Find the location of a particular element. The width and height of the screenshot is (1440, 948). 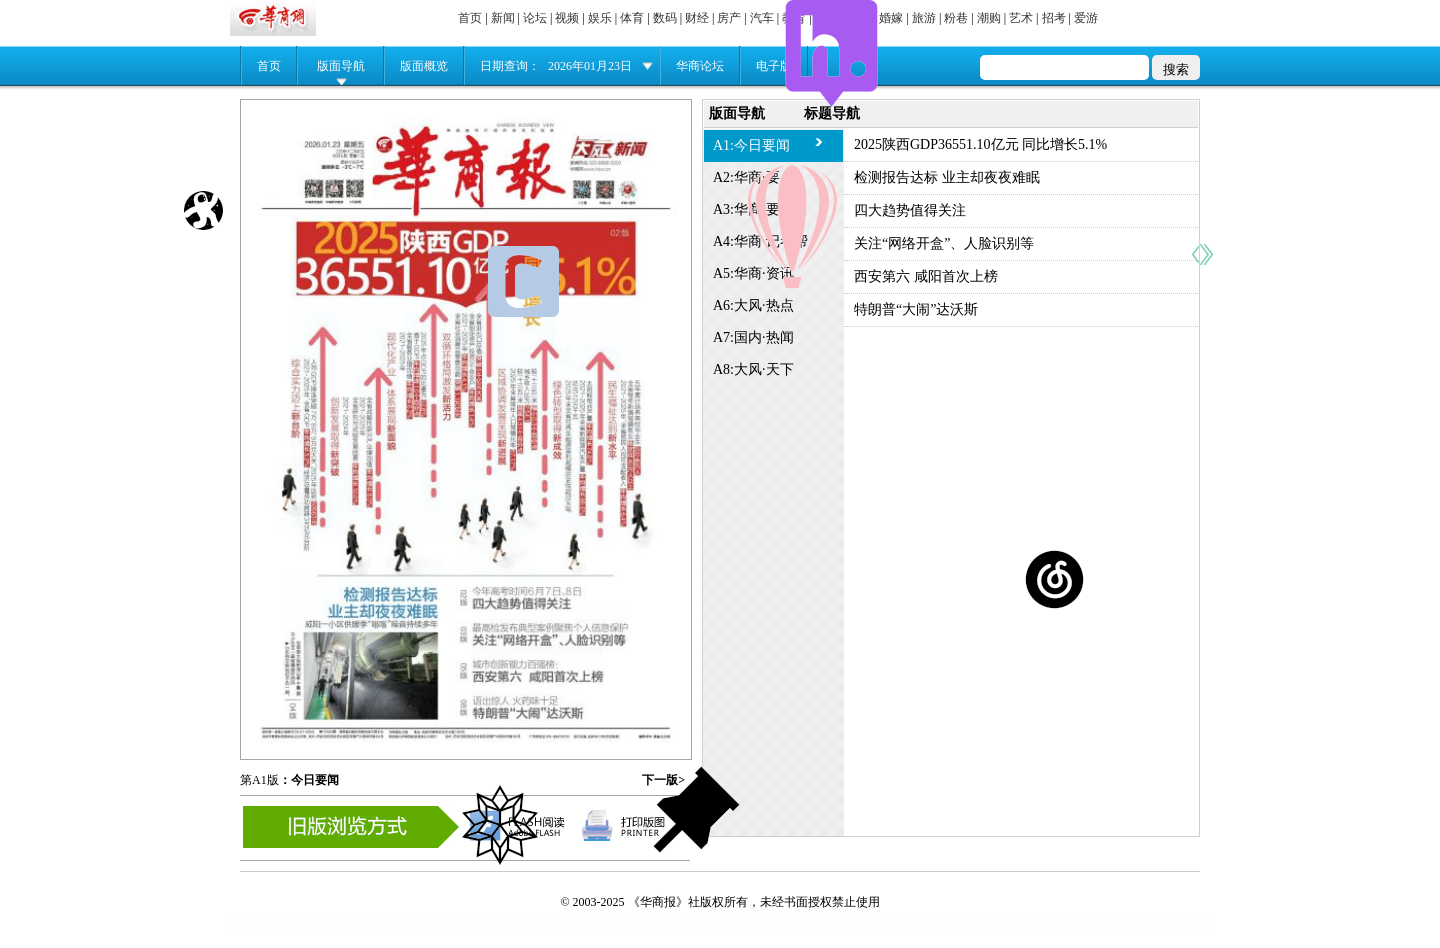

open netease cloud music app is located at coordinates (1054, 579).